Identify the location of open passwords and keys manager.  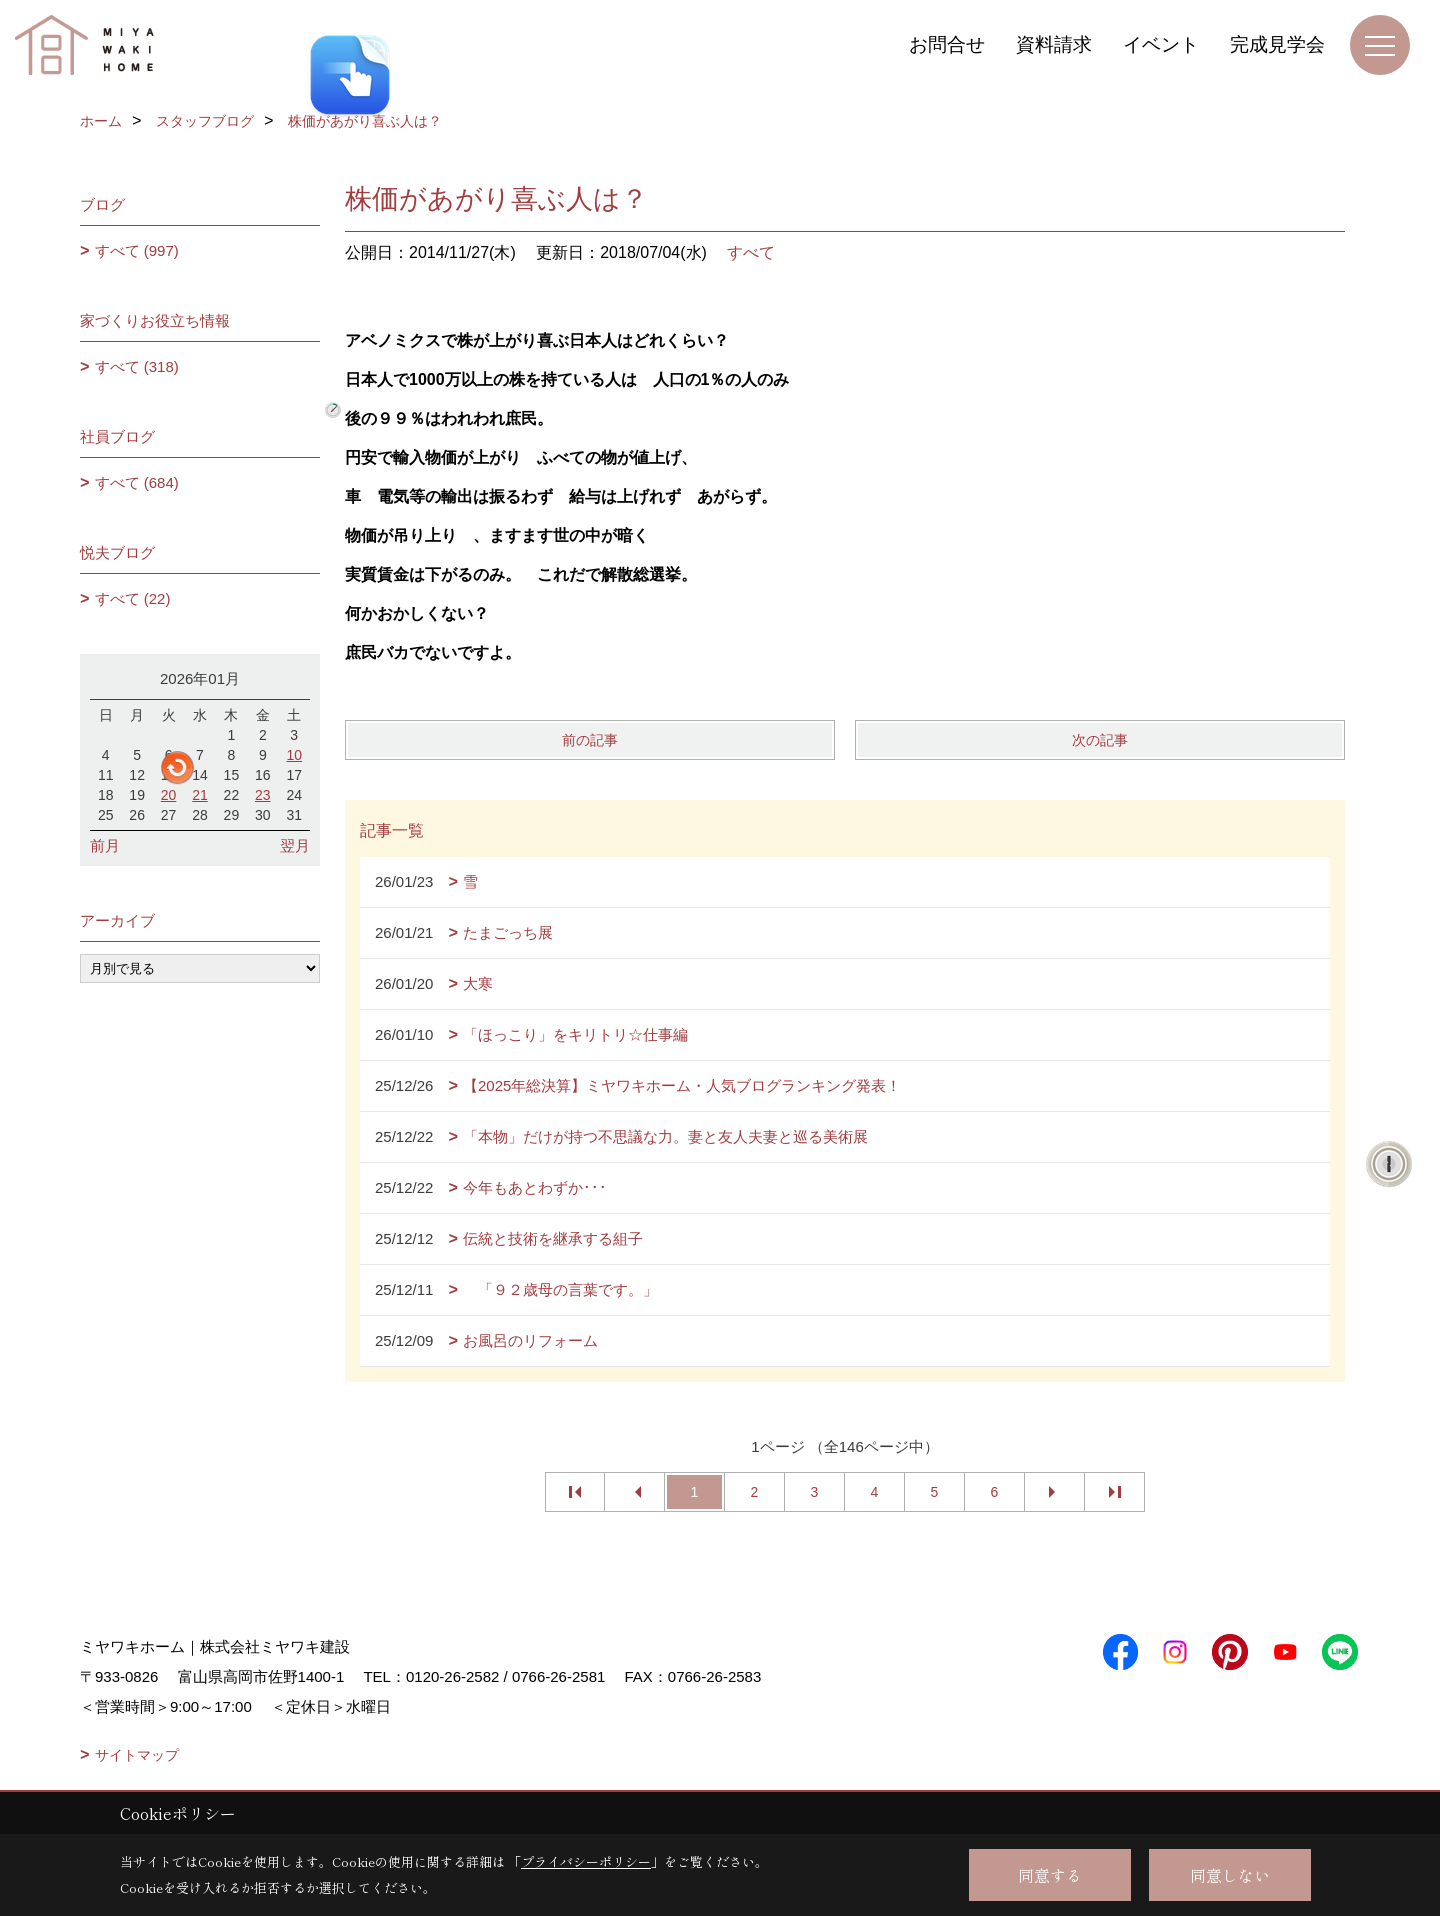
(1389, 1164).